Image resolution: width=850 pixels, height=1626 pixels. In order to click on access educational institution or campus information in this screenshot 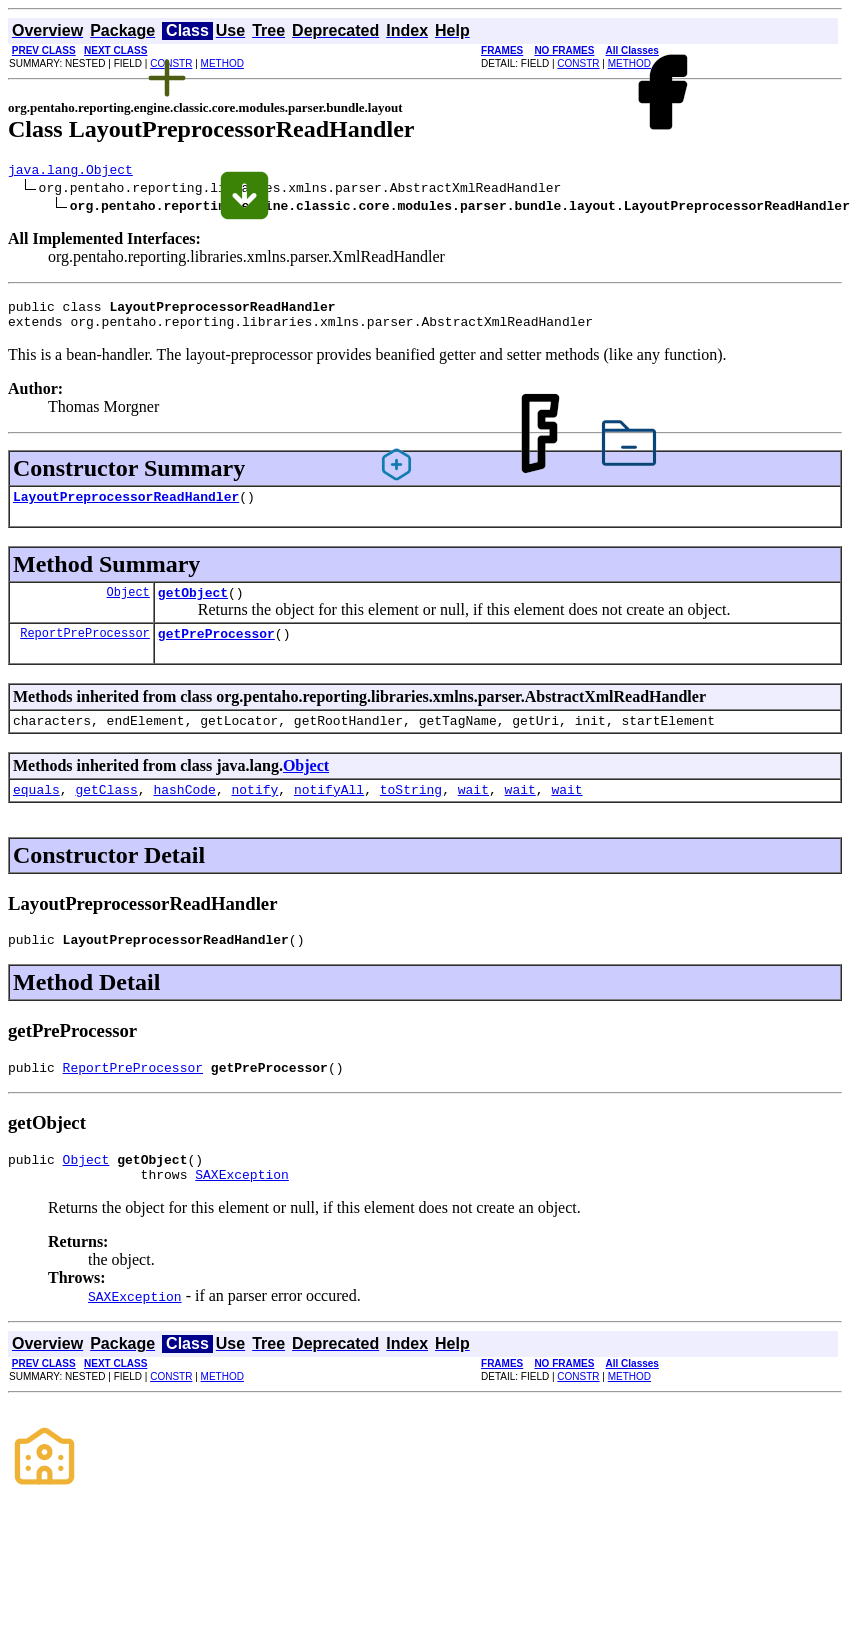, I will do `click(44, 1457)`.